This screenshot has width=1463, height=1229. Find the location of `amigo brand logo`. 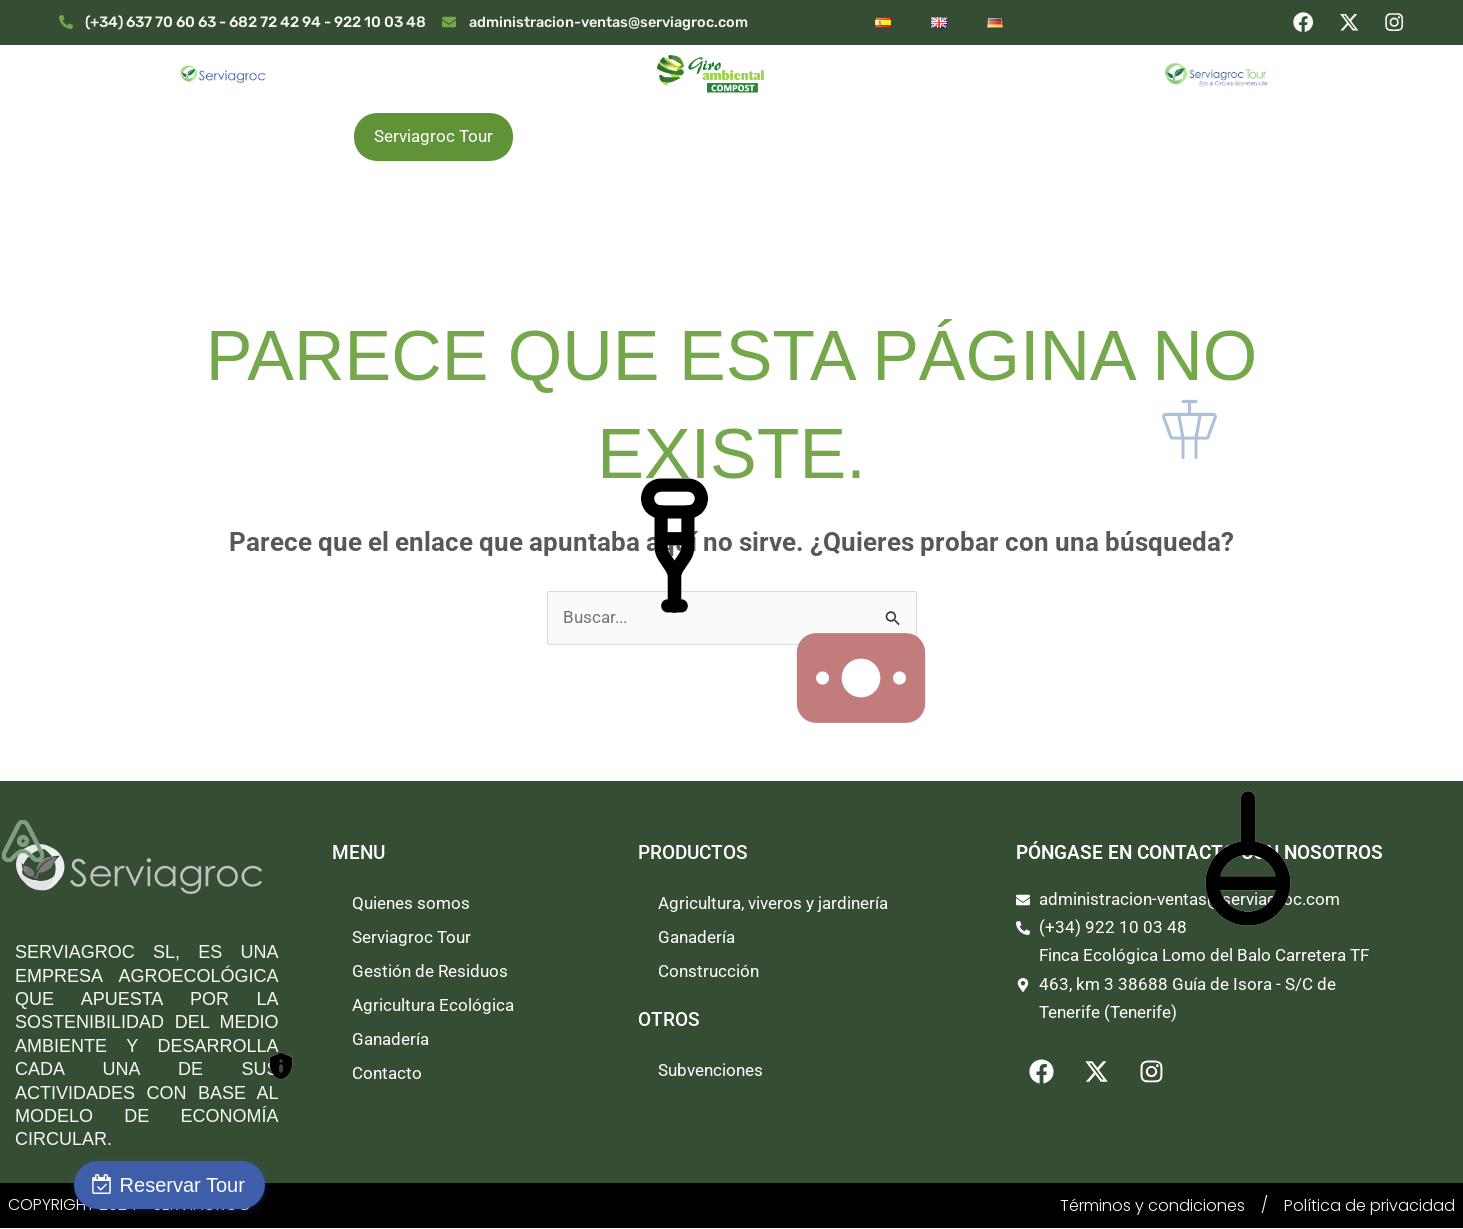

amigo brand logo is located at coordinates (23, 841).